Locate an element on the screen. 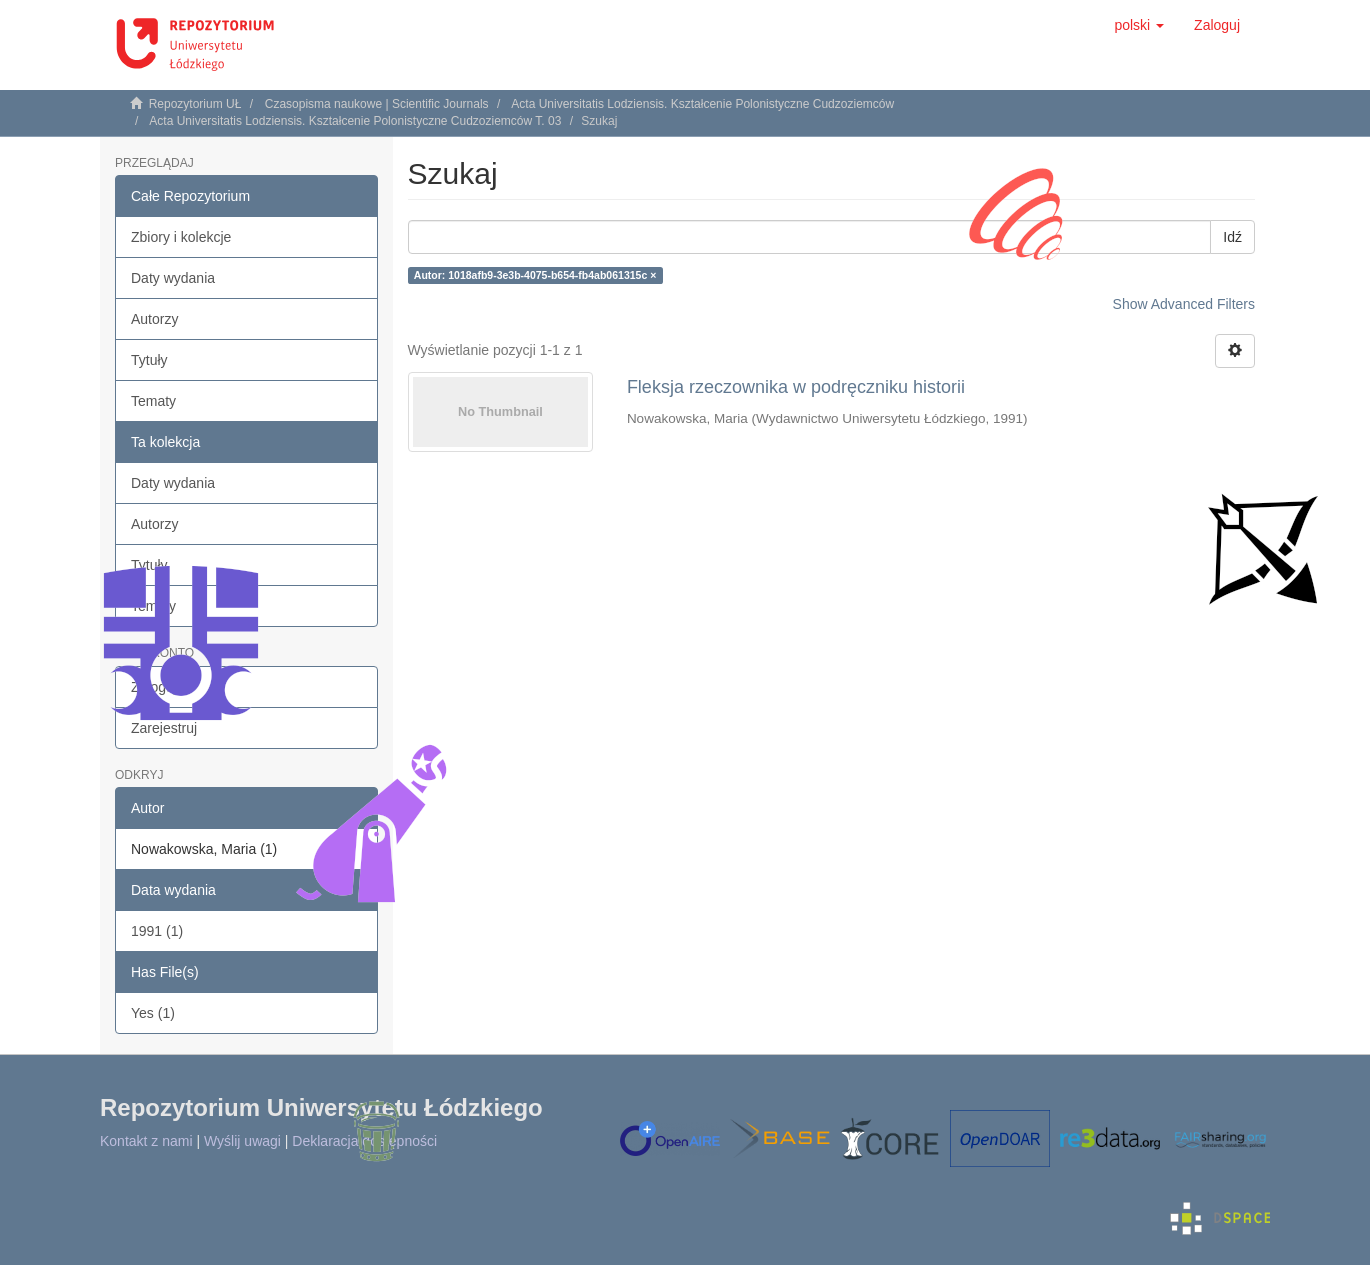  engine or motor settings is located at coordinates (181, 643).